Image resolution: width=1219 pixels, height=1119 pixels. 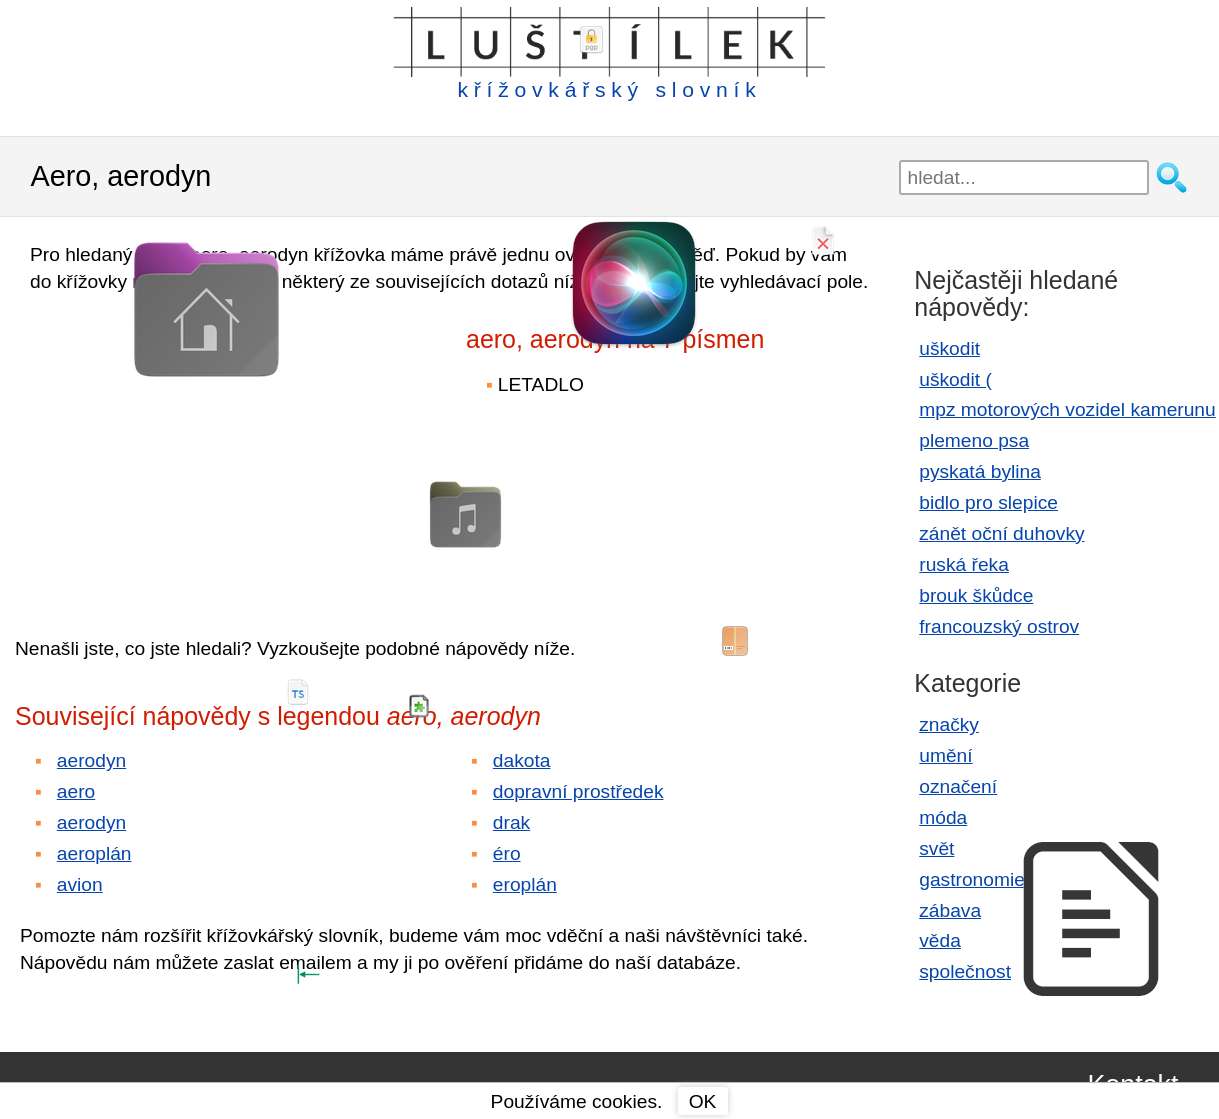 What do you see at coordinates (823, 241) in the screenshot?
I see `a broken or invalid symbolic link file` at bounding box center [823, 241].